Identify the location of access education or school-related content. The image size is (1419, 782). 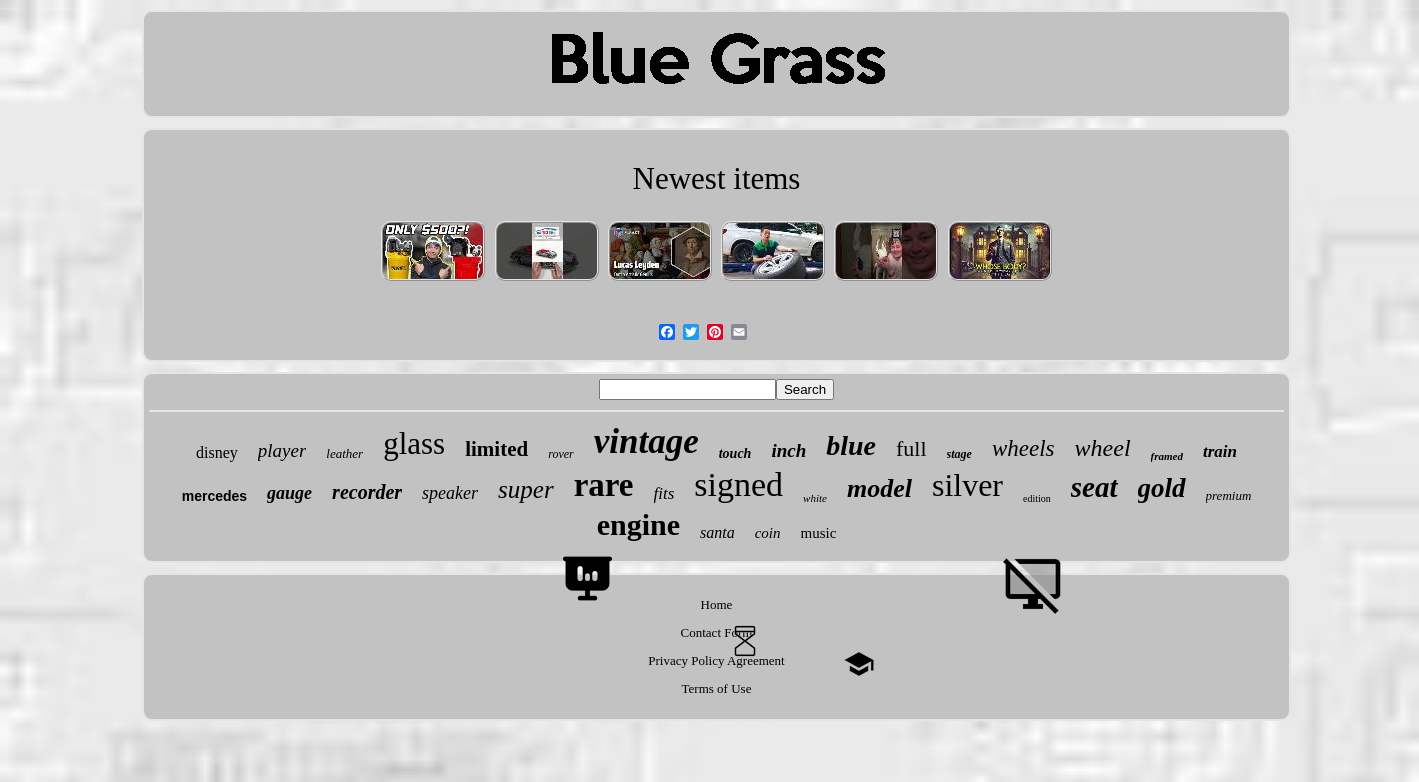
(859, 664).